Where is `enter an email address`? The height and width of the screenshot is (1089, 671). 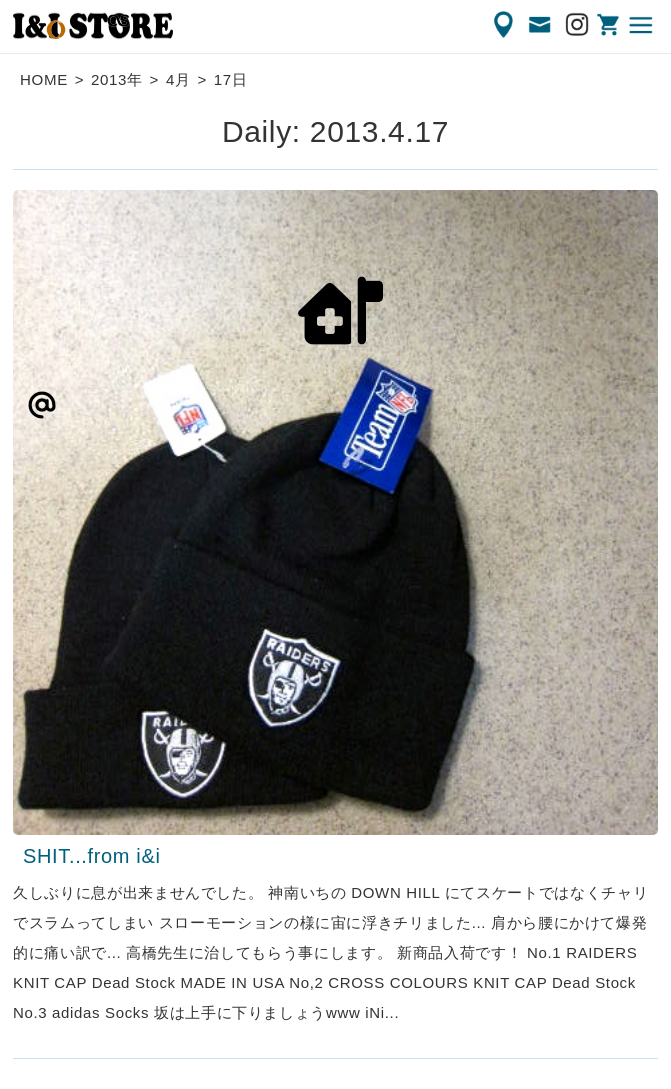
enter an email address is located at coordinates (42, 405).